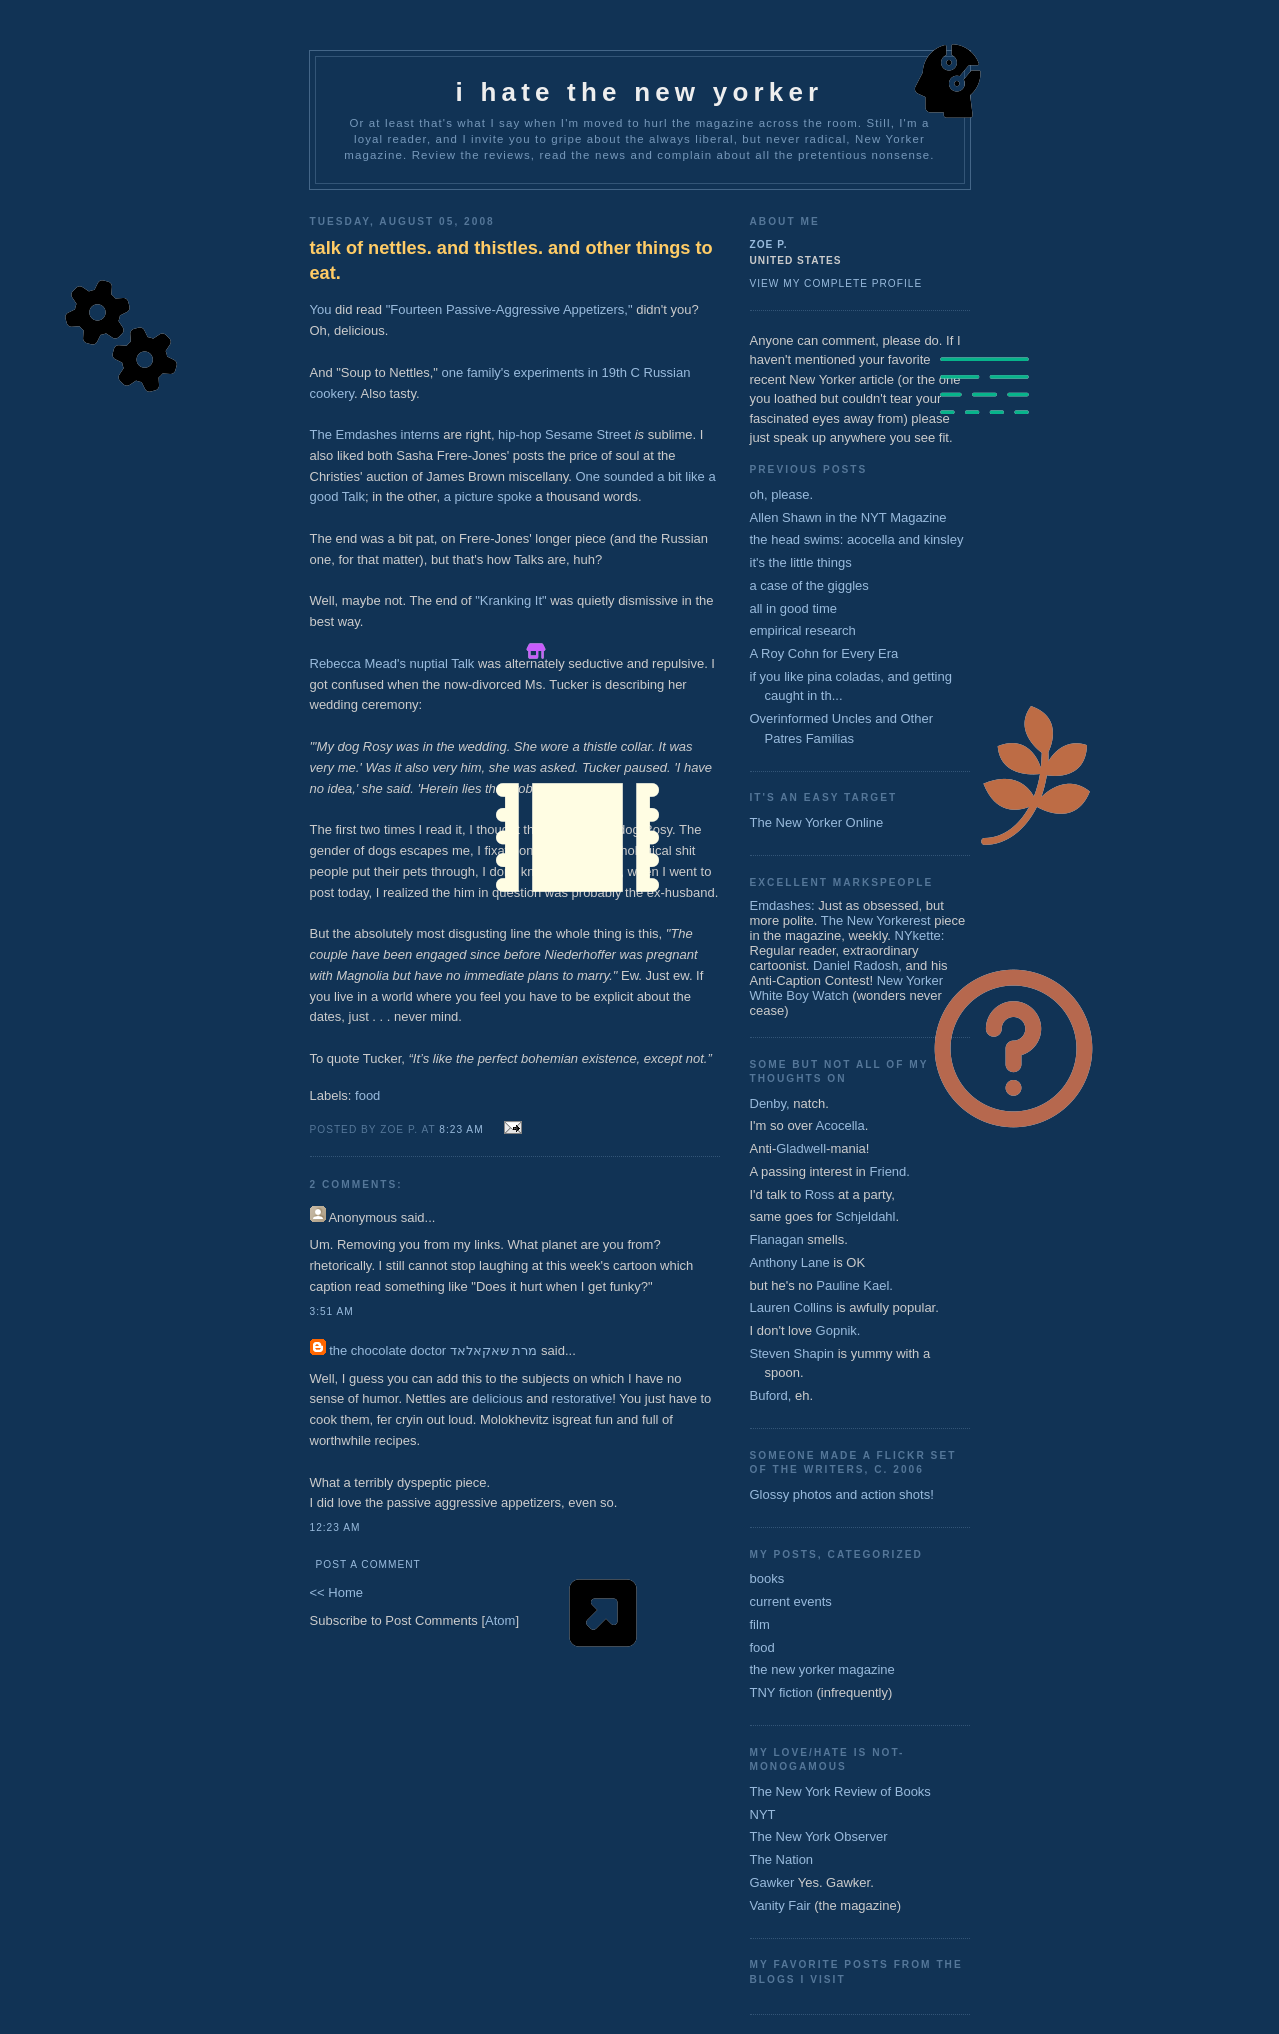 Image resolution: width=1279 pixels, height=2034 pixels. Describe the element at coordinates (577, 837) in the screenshot. I see `view rug or carpet products` at that location.